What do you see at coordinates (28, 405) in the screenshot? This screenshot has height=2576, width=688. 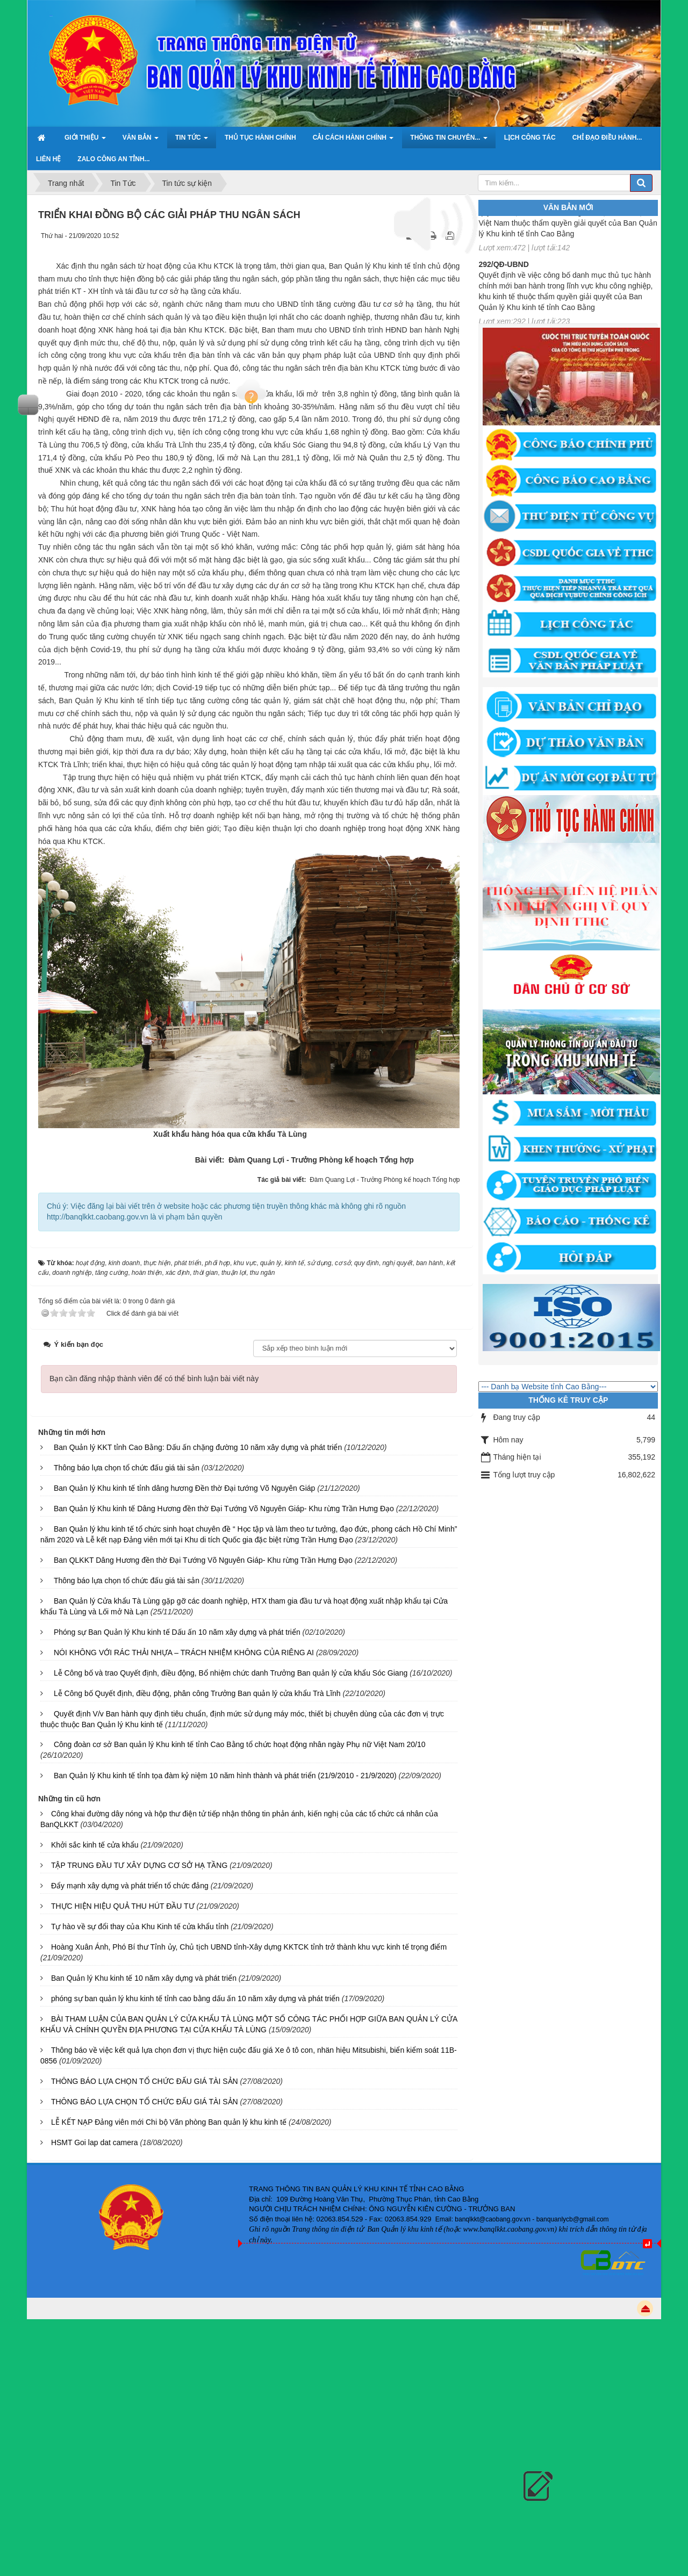 I see `touchpad or trackpad input device settings` at bounding box center [28, 405].